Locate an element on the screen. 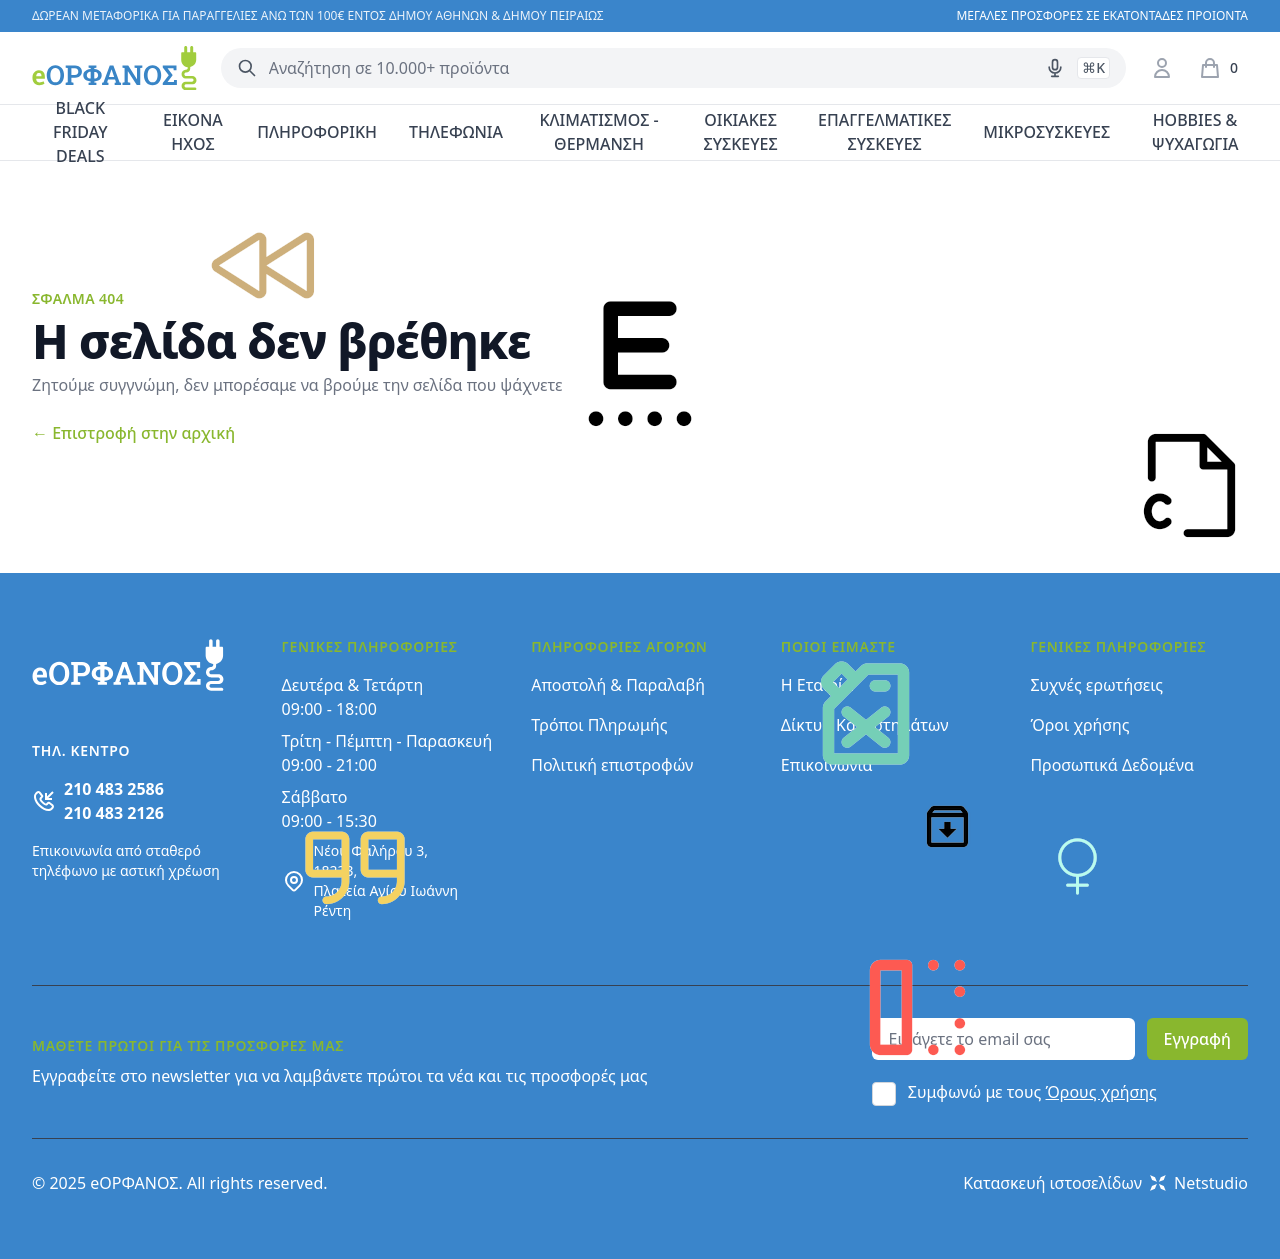 The image size is (1280, 1259). insert a block quote is located at coordinates (355, 866).